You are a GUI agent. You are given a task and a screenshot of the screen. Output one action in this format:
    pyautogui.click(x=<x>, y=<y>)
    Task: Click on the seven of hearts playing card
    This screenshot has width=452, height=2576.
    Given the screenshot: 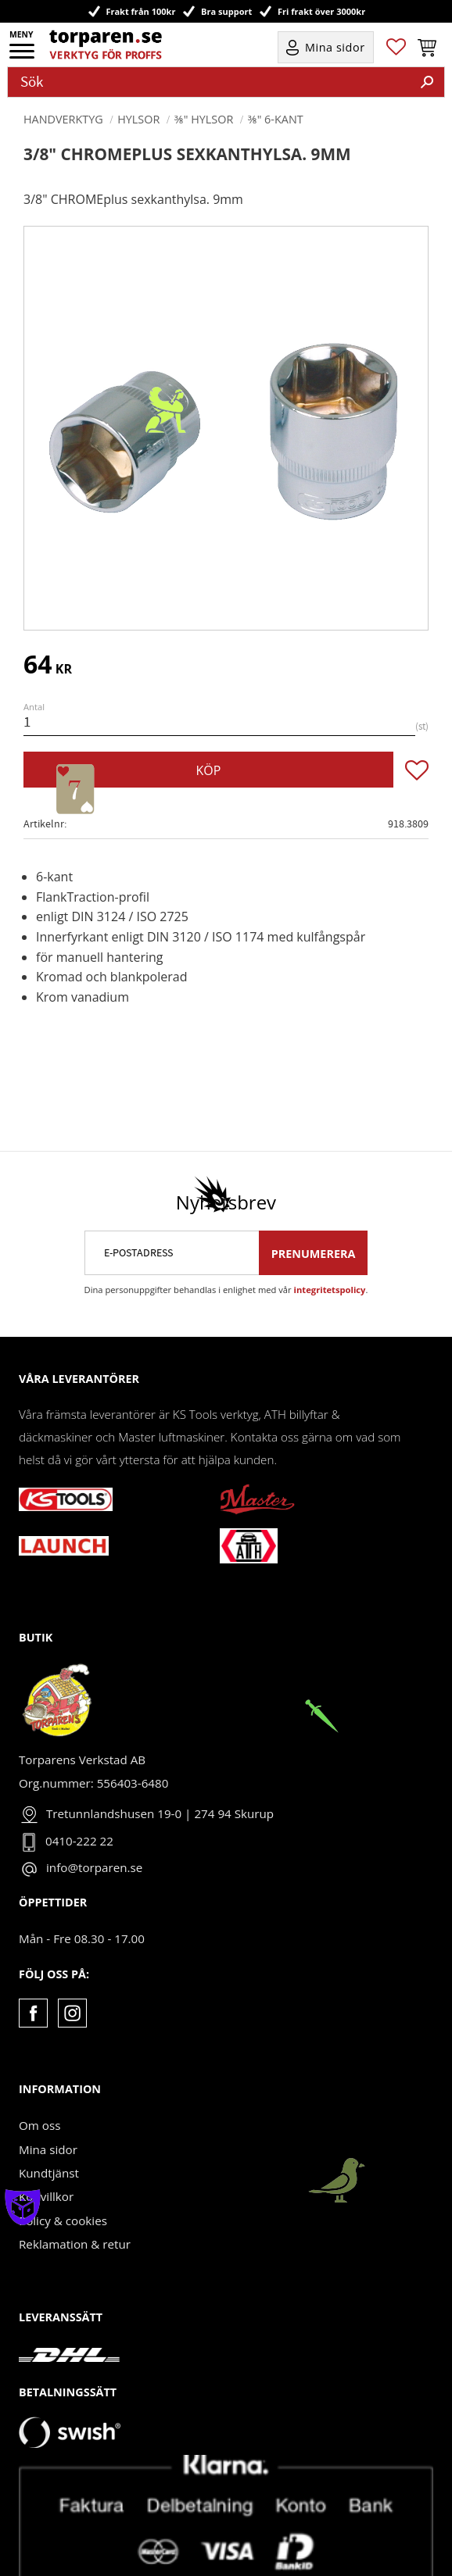 What is the action you would take?
    pyautogui.click(x=75, y=789)
    